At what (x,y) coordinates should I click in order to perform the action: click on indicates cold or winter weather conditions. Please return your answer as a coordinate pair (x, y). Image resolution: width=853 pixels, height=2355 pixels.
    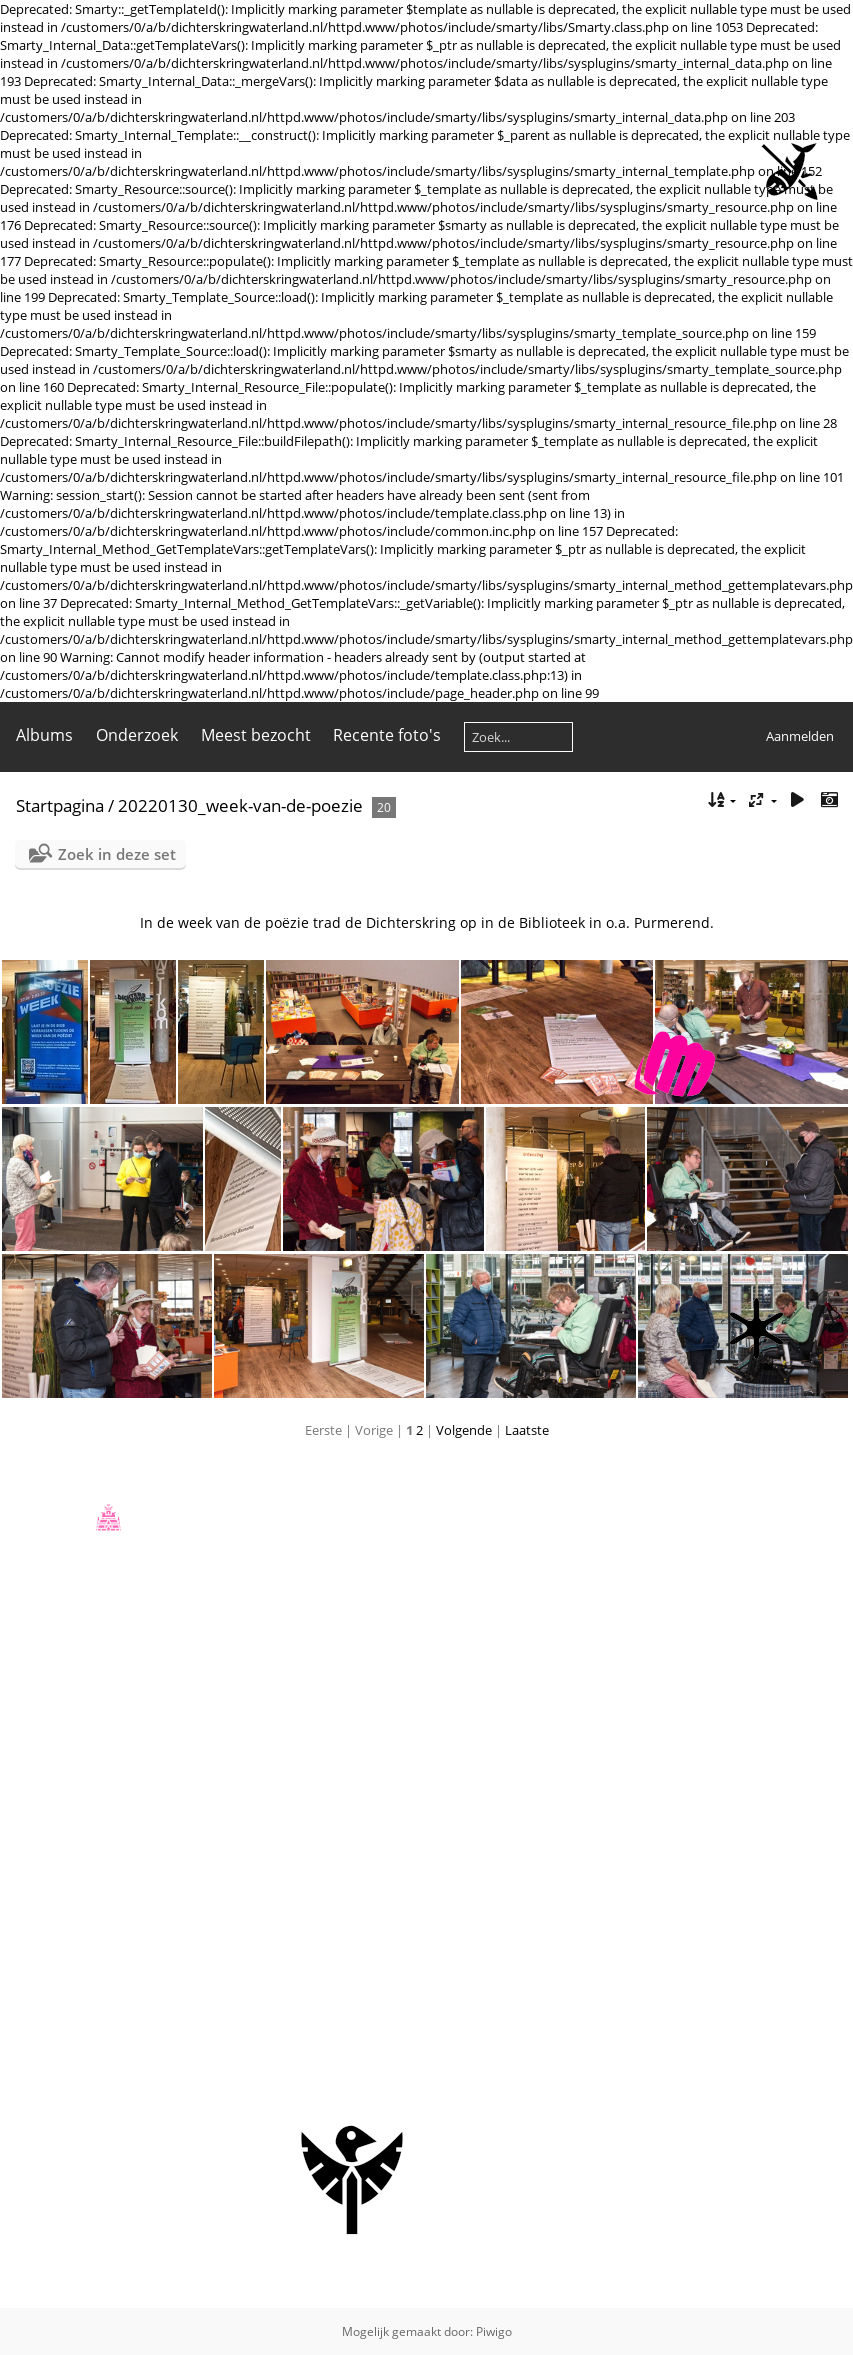
    Looking at the image, I should click on (756, 1328).